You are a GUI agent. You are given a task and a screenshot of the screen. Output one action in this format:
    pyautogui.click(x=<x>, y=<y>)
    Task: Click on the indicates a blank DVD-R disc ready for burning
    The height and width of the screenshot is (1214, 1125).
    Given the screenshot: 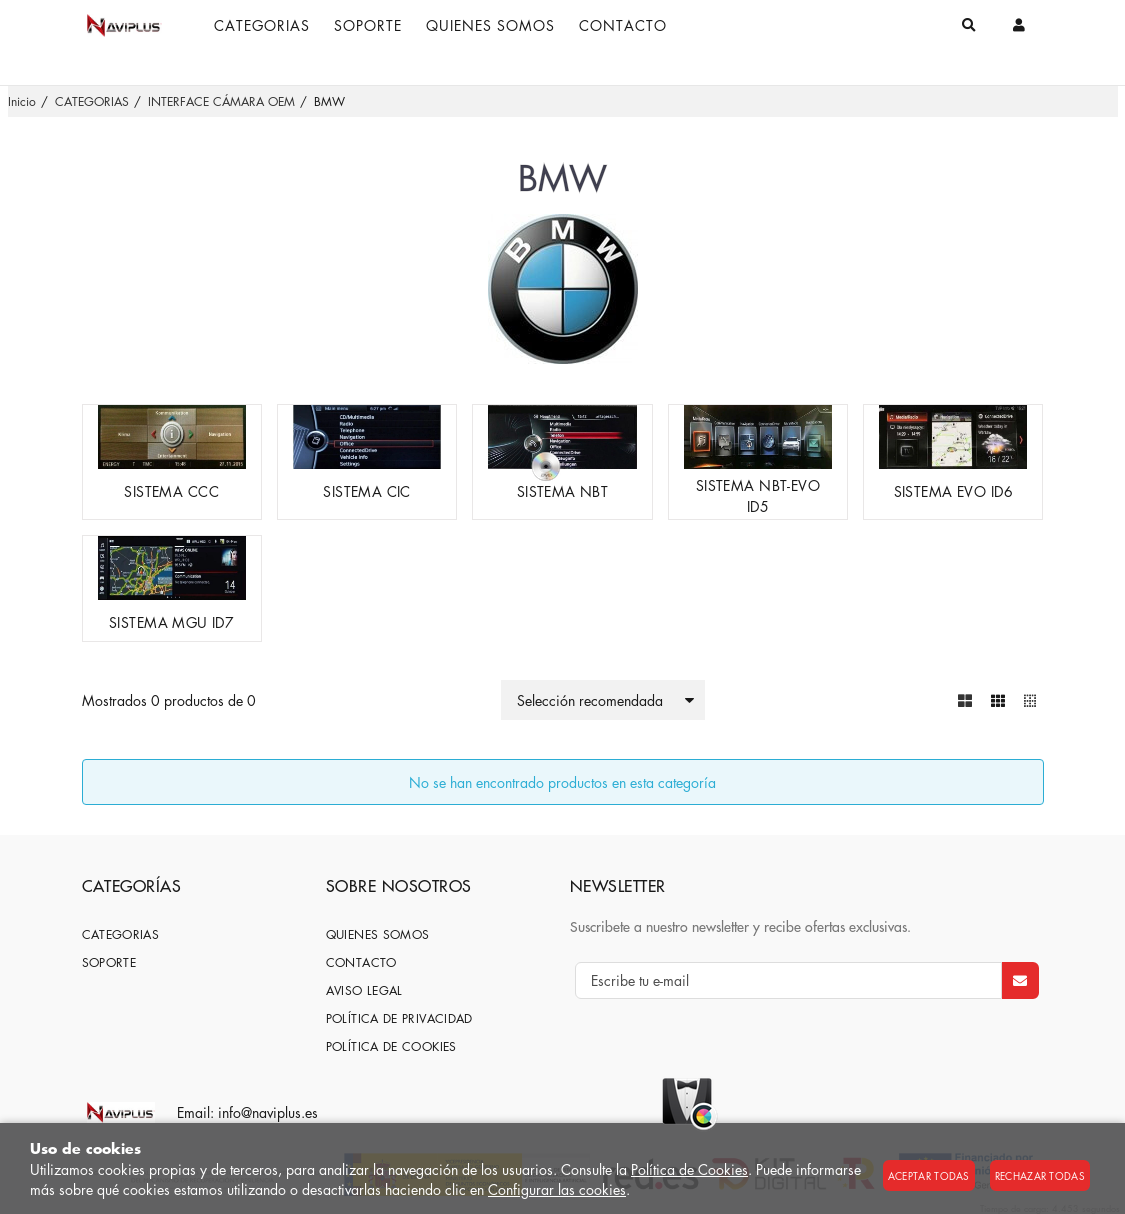 What is the action you would take?
    pyautogui.click(x=546, y=467)
    